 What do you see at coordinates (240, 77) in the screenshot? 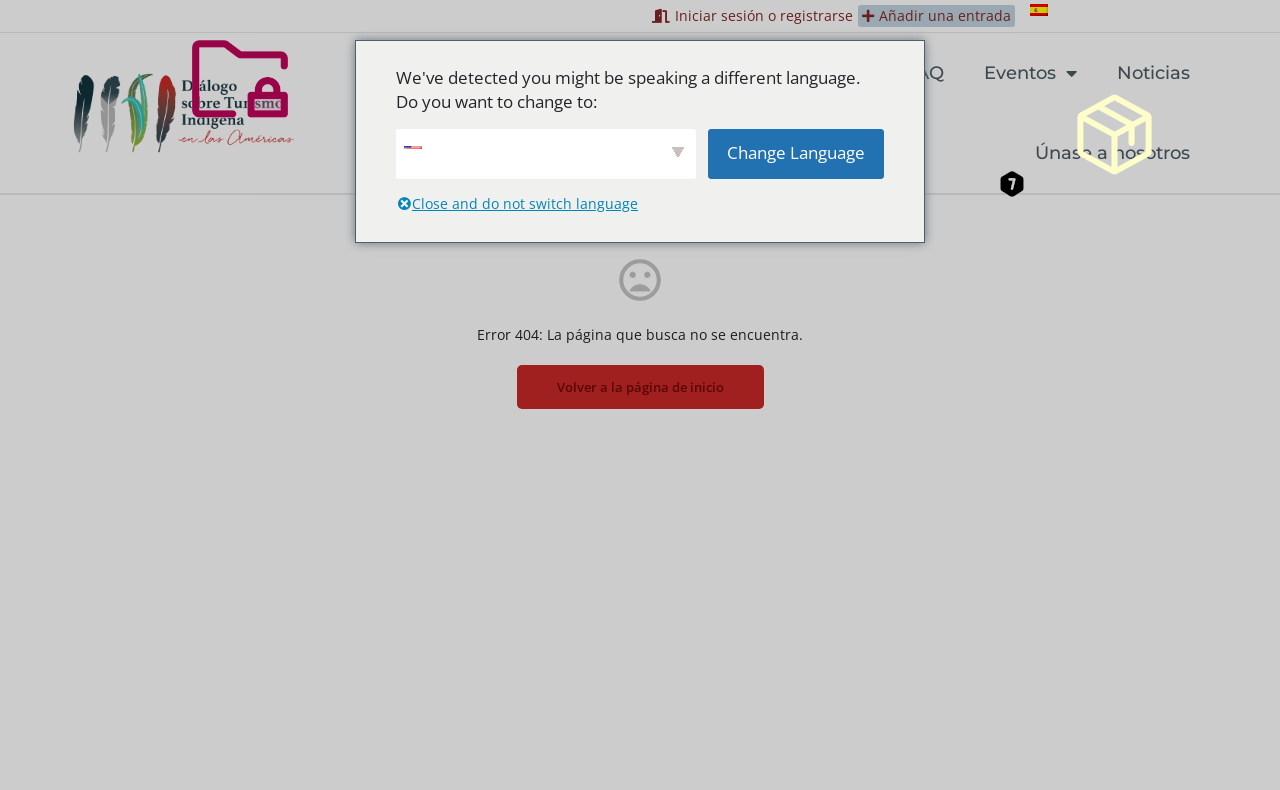
I see `access a password-protected folder` at bounding box center [240, 77].